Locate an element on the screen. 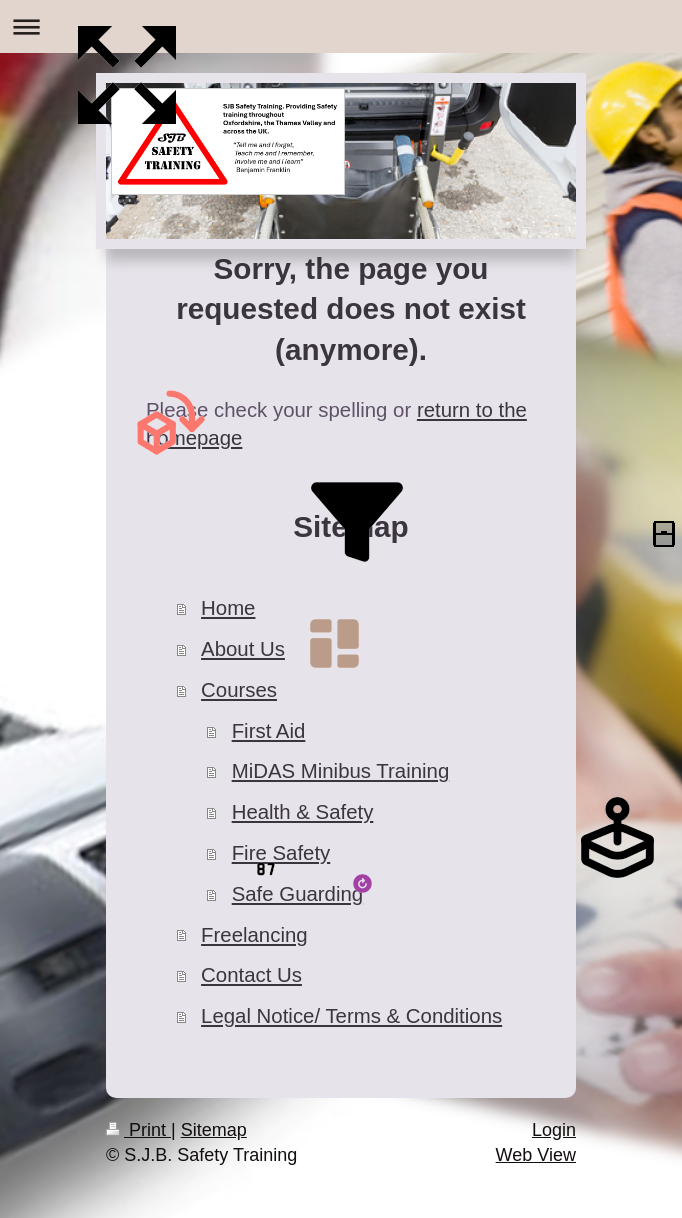 The height and width of the screenshot is (1218, 682). displays the number 87 as a badge or count indicator is located at coordinates (266, 869).